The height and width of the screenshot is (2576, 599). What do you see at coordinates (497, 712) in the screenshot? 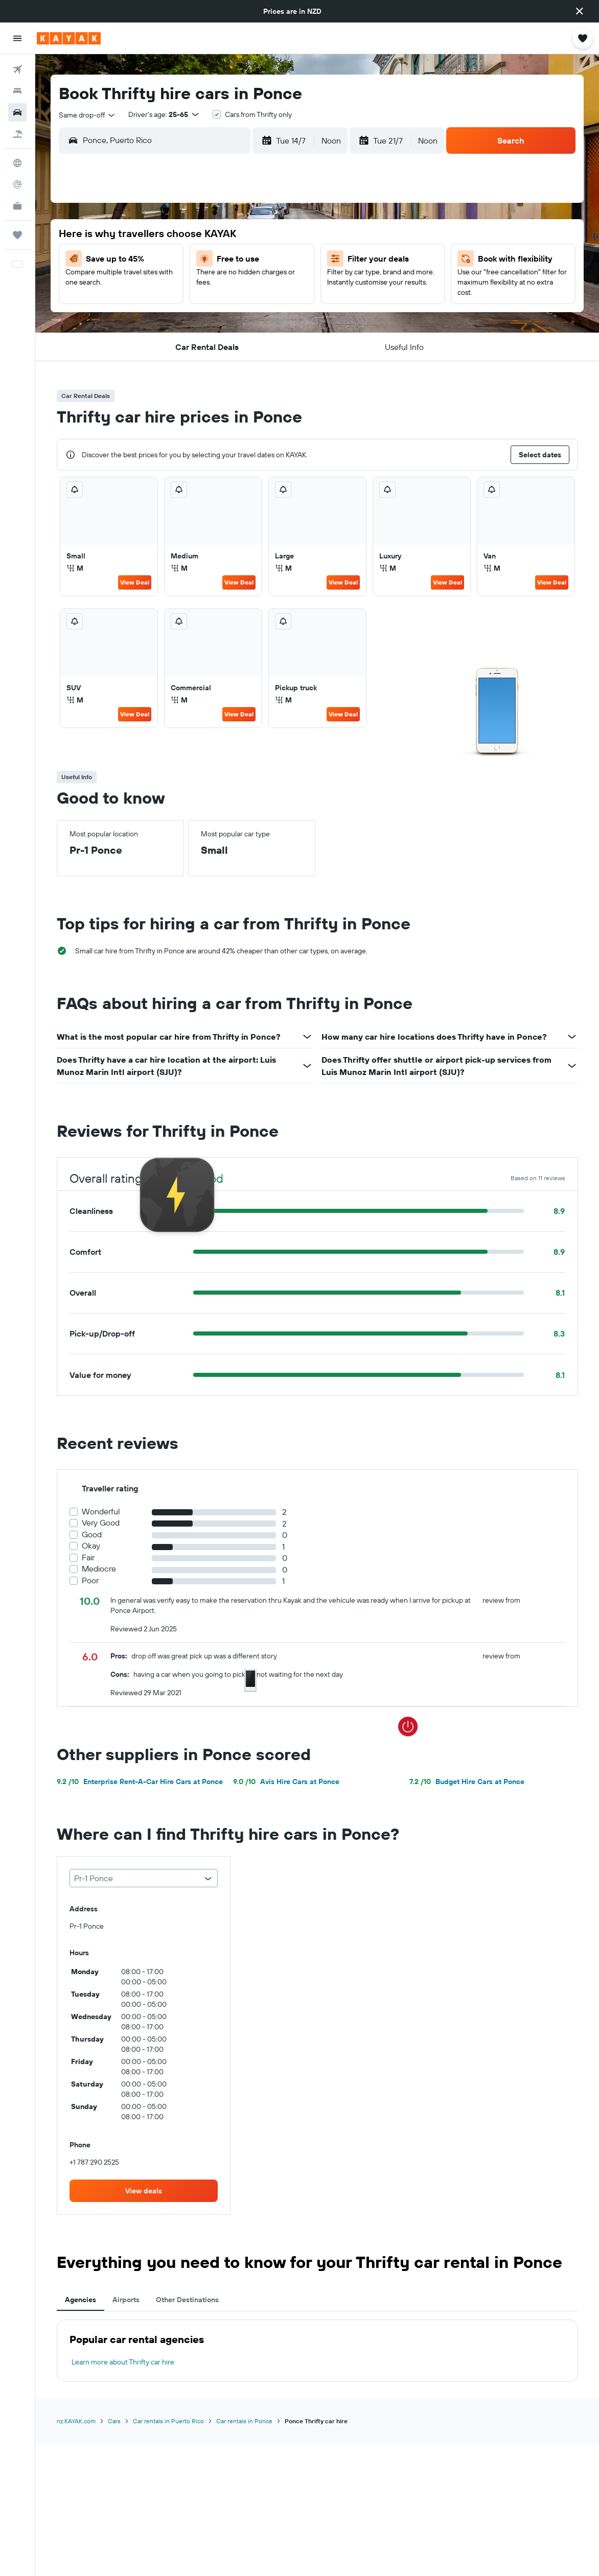
I see `indicates a connected iPhone device` at bounding box center [497, 712].